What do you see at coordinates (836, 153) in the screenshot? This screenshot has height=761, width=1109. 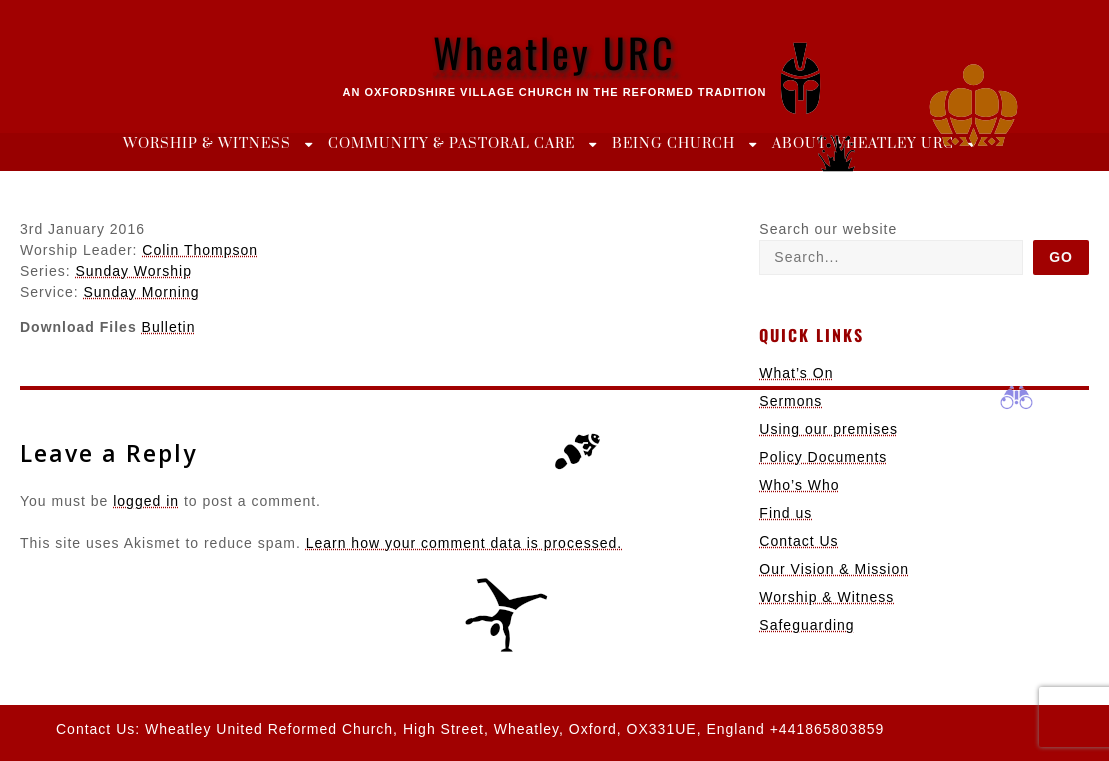 I see `indicates volcanic activity or eruption event` at bounding box center [836, 153].